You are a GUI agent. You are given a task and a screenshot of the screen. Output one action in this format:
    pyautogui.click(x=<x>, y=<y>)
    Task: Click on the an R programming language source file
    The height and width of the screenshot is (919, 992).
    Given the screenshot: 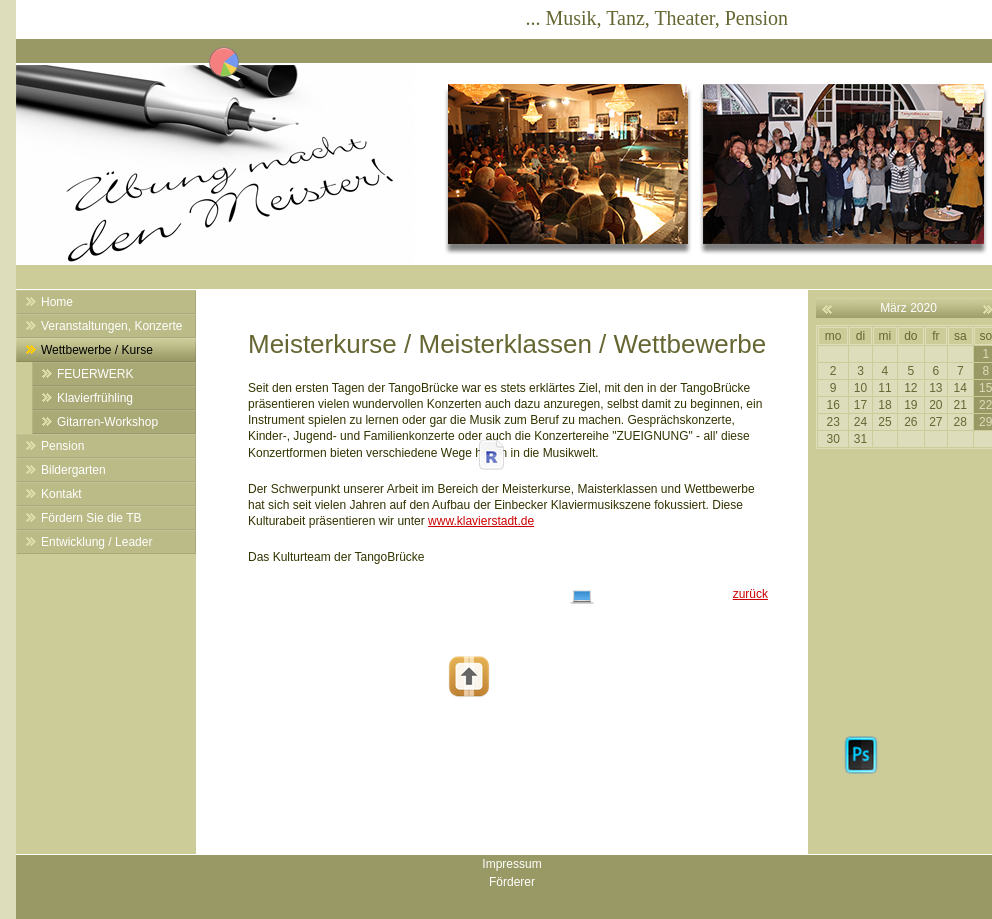 What is the action you would take?
    pyautogui.click(x=491, y=454)
    